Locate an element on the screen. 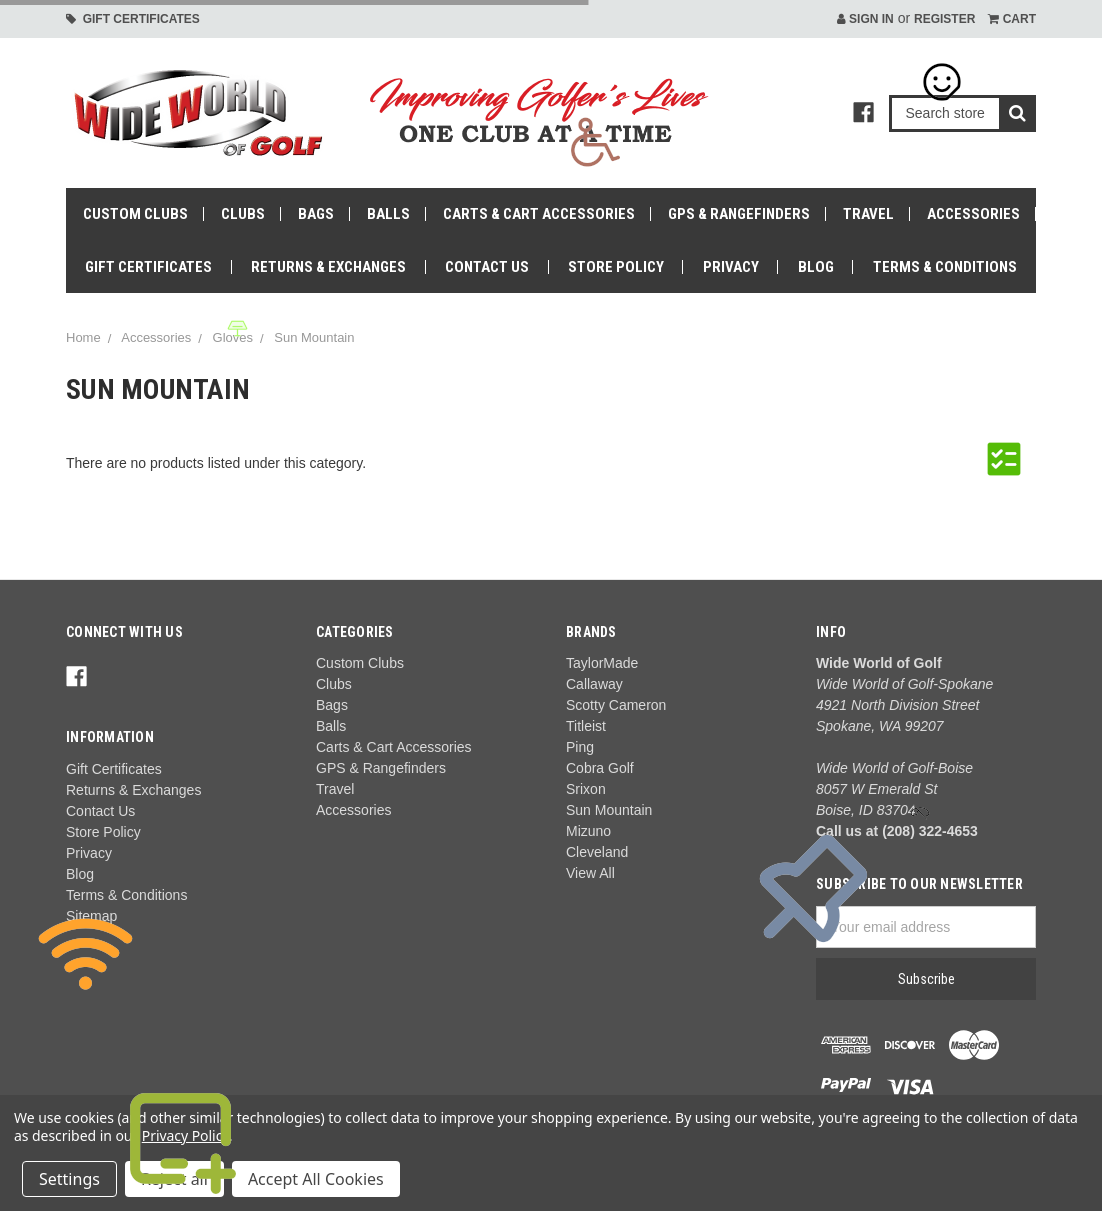 This screenshot has width=1102, height=1211. pin an item to keep it visible is located at coordinates (809, 892).